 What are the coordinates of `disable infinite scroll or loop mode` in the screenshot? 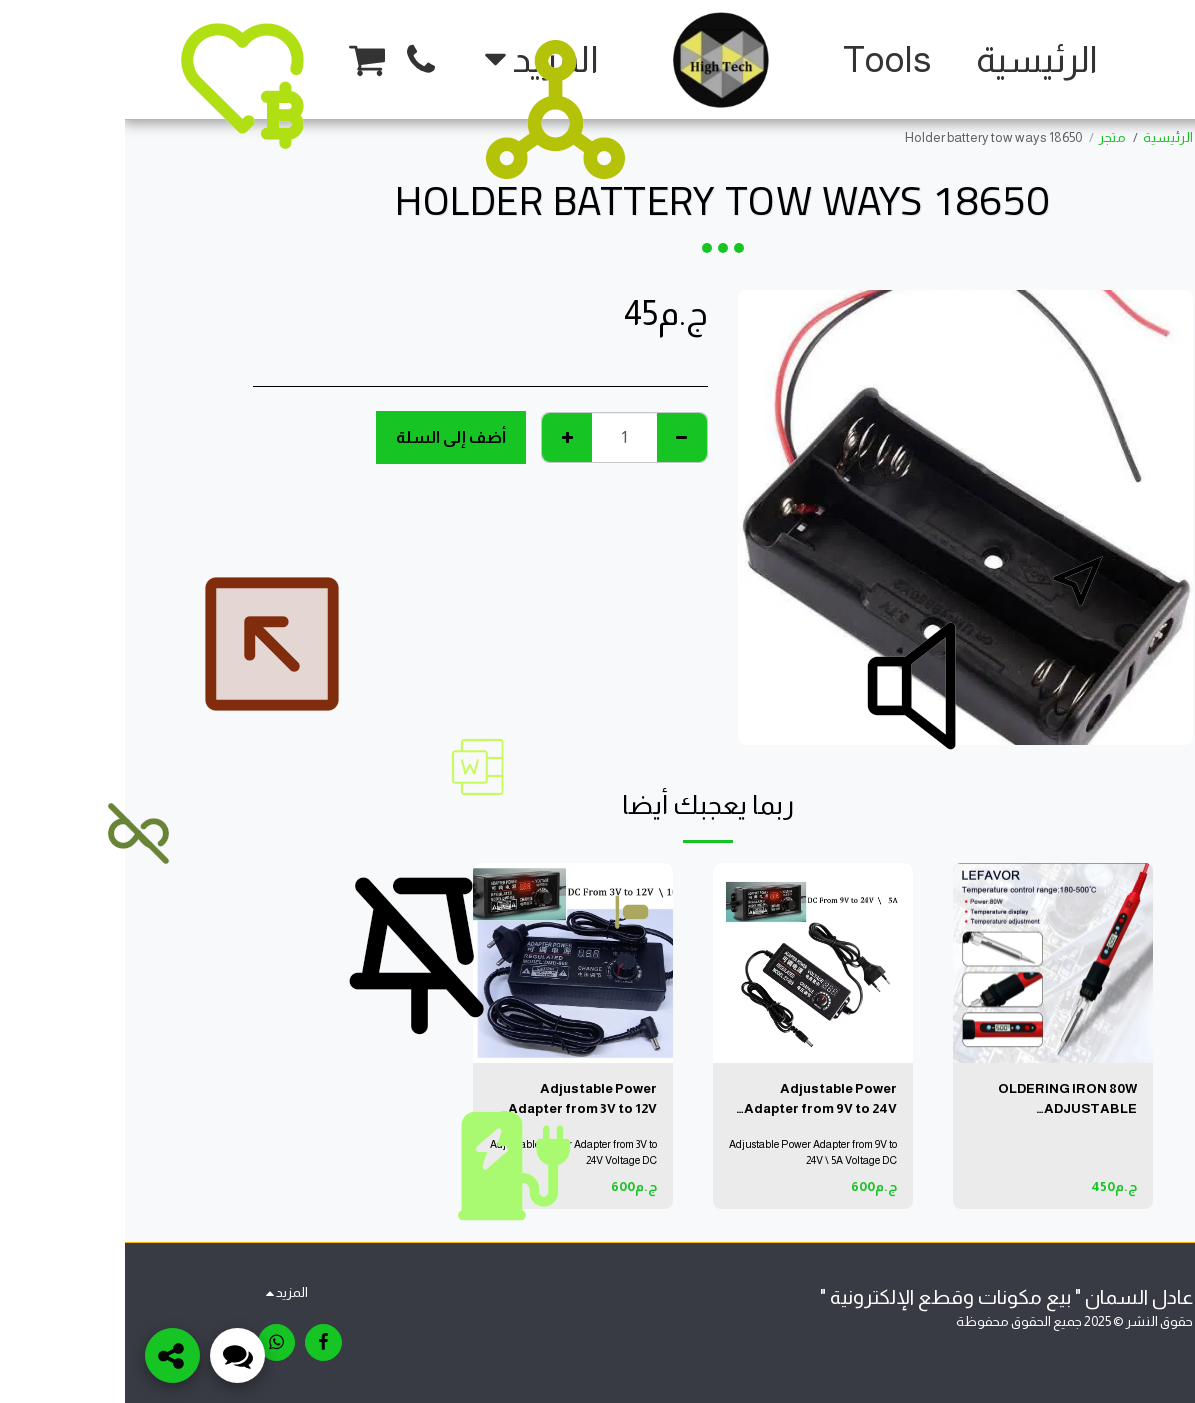 It's located at (138, 833).